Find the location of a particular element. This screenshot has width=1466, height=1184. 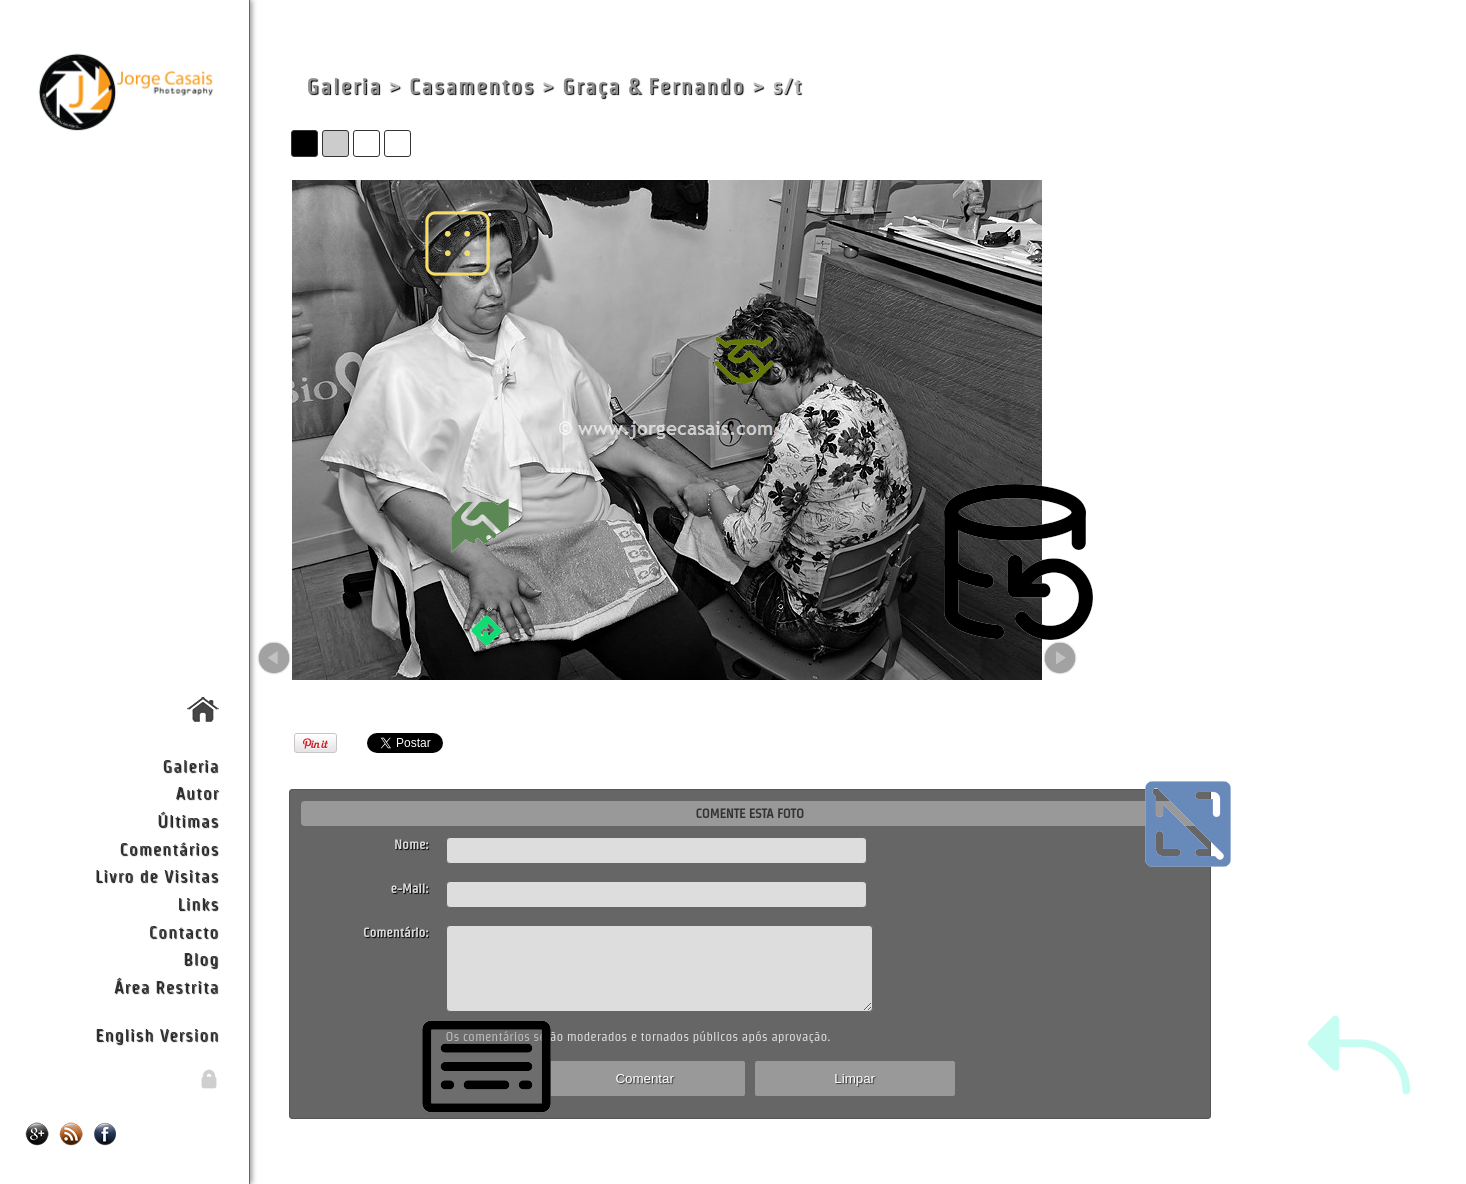

access help or assistance services is located at coordinates (480, 524).